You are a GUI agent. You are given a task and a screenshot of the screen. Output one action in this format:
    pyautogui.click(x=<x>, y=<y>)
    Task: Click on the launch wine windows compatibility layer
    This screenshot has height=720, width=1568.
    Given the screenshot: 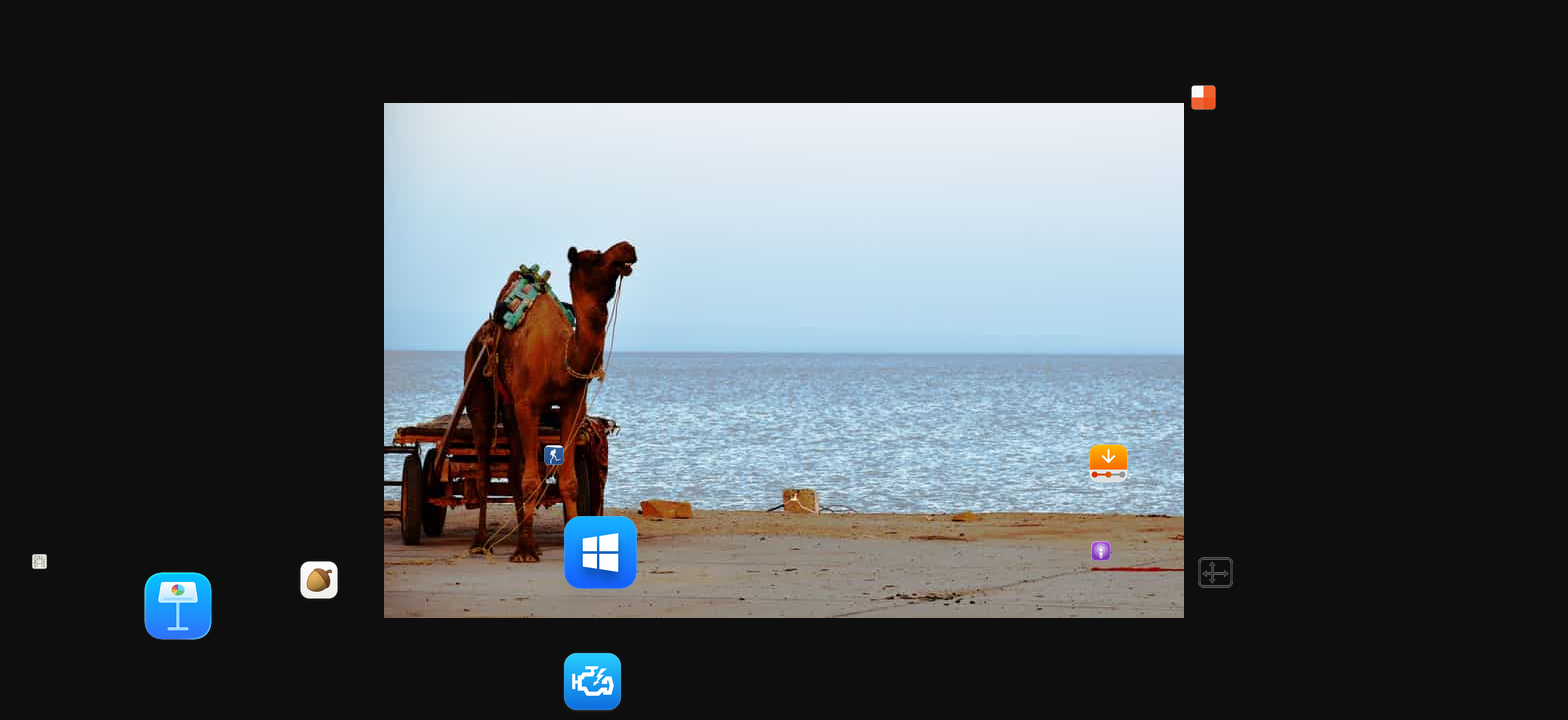 What is the action you would take?
    pyautogui.click(x=600, y=552)
    